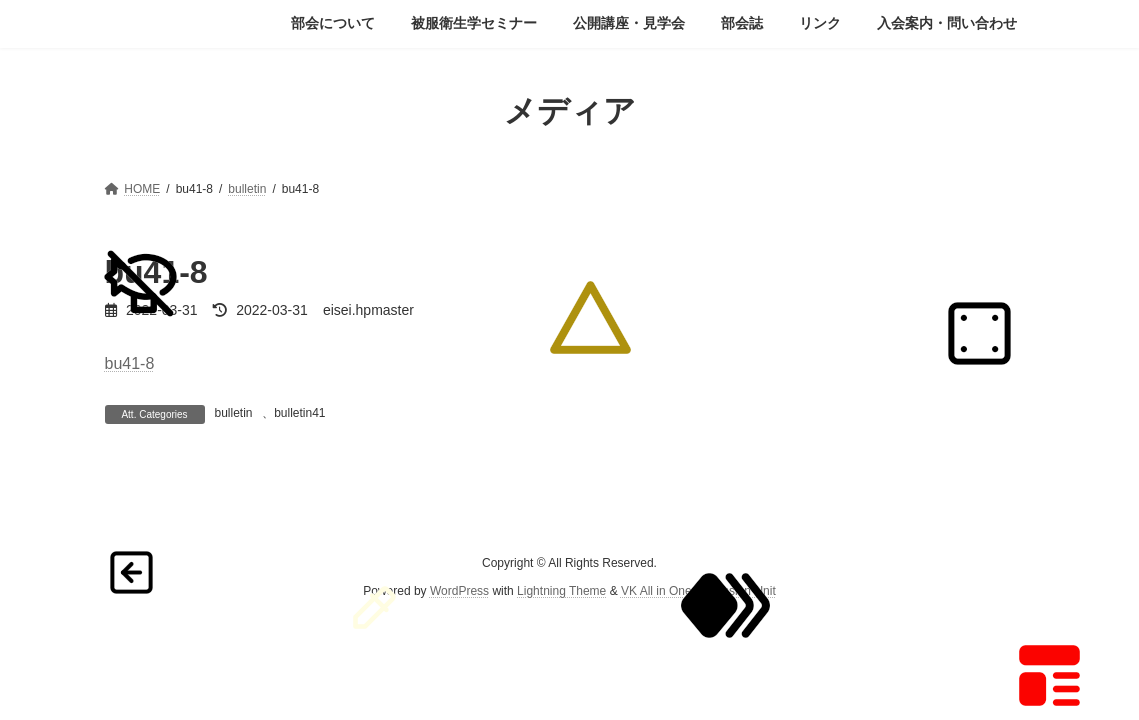 The height and width of the screenshot is (720, 1139). What do you see at coordinates (131, 572) in the screenshot?
I see `go back to the previous screen` at bounding box center [131, 572].